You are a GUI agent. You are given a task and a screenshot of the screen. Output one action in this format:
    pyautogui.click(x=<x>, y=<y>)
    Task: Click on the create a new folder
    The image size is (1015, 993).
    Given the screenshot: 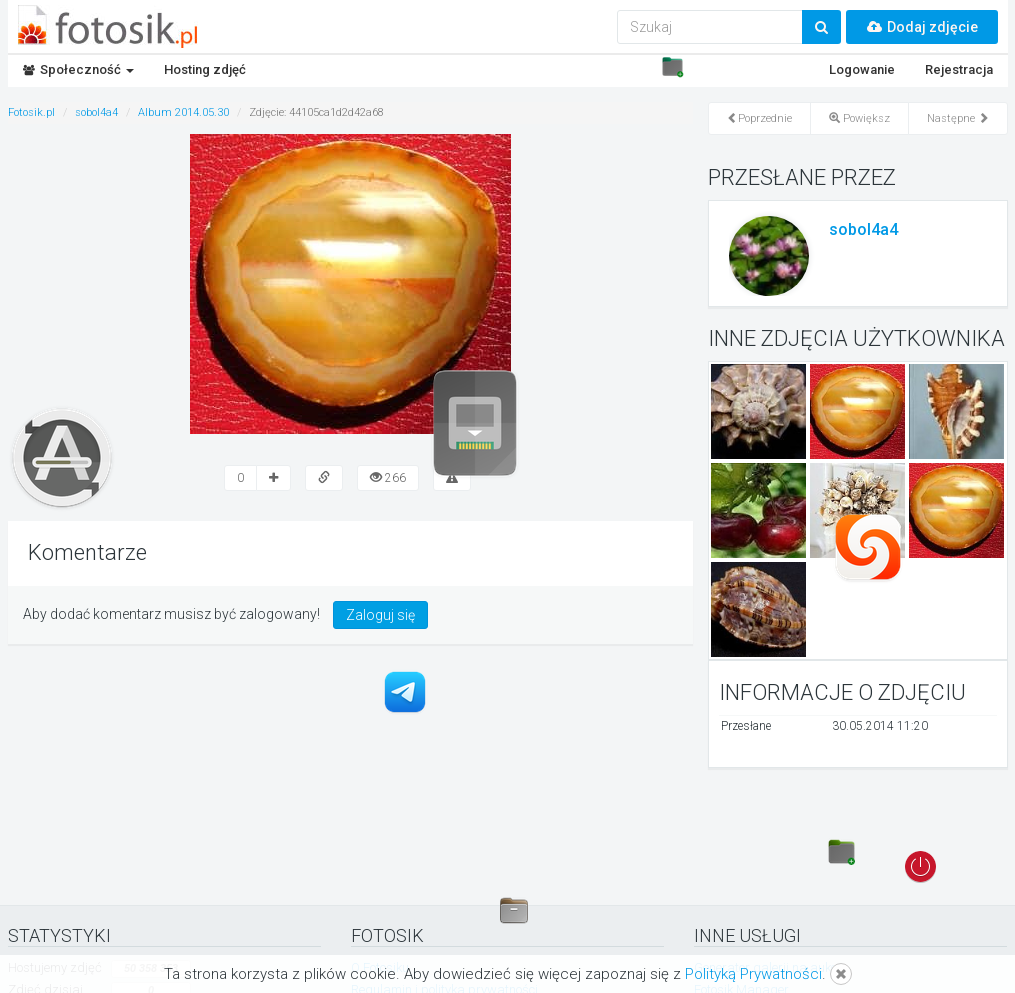 What is the action you would take?
    pyautogui.click(x=672, y=66)
    